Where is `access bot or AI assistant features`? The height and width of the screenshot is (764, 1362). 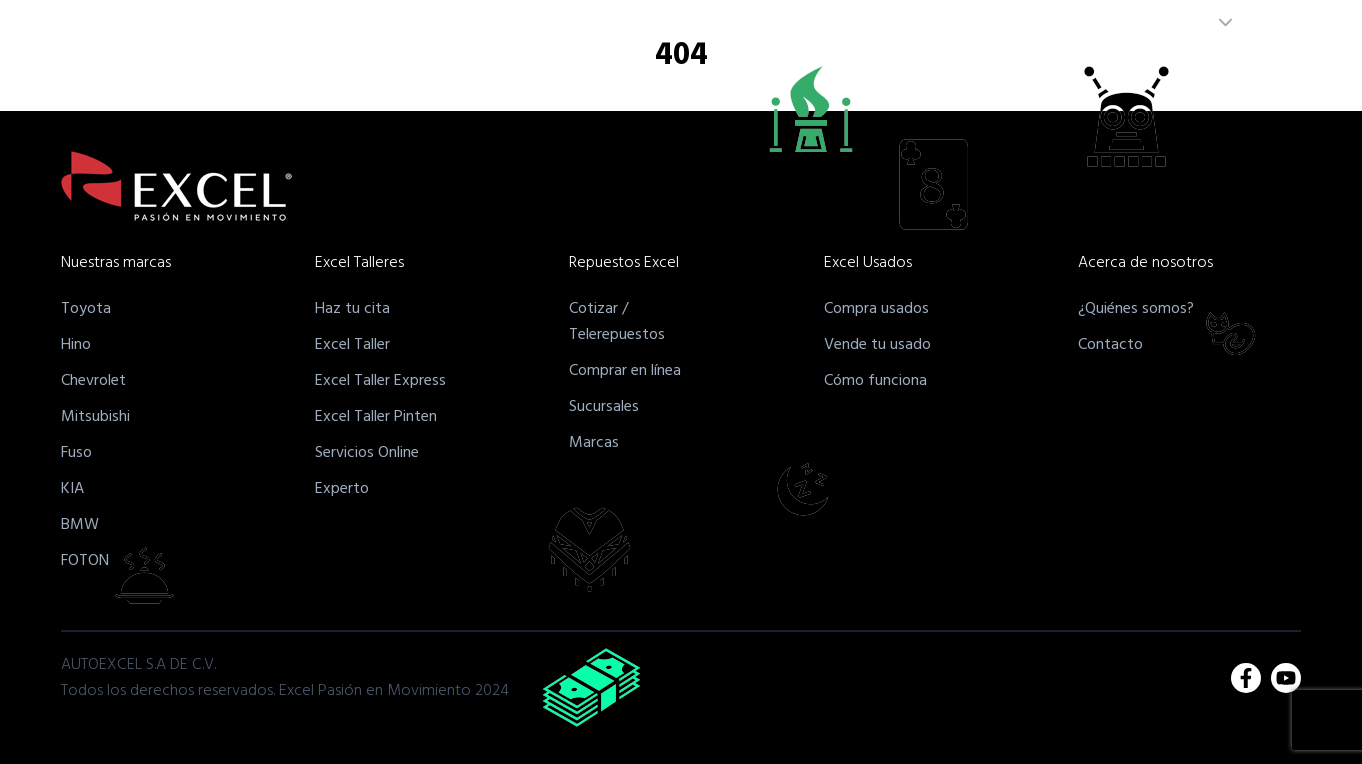
access bot or AI assistant features is located at coordinates (1126, 116).